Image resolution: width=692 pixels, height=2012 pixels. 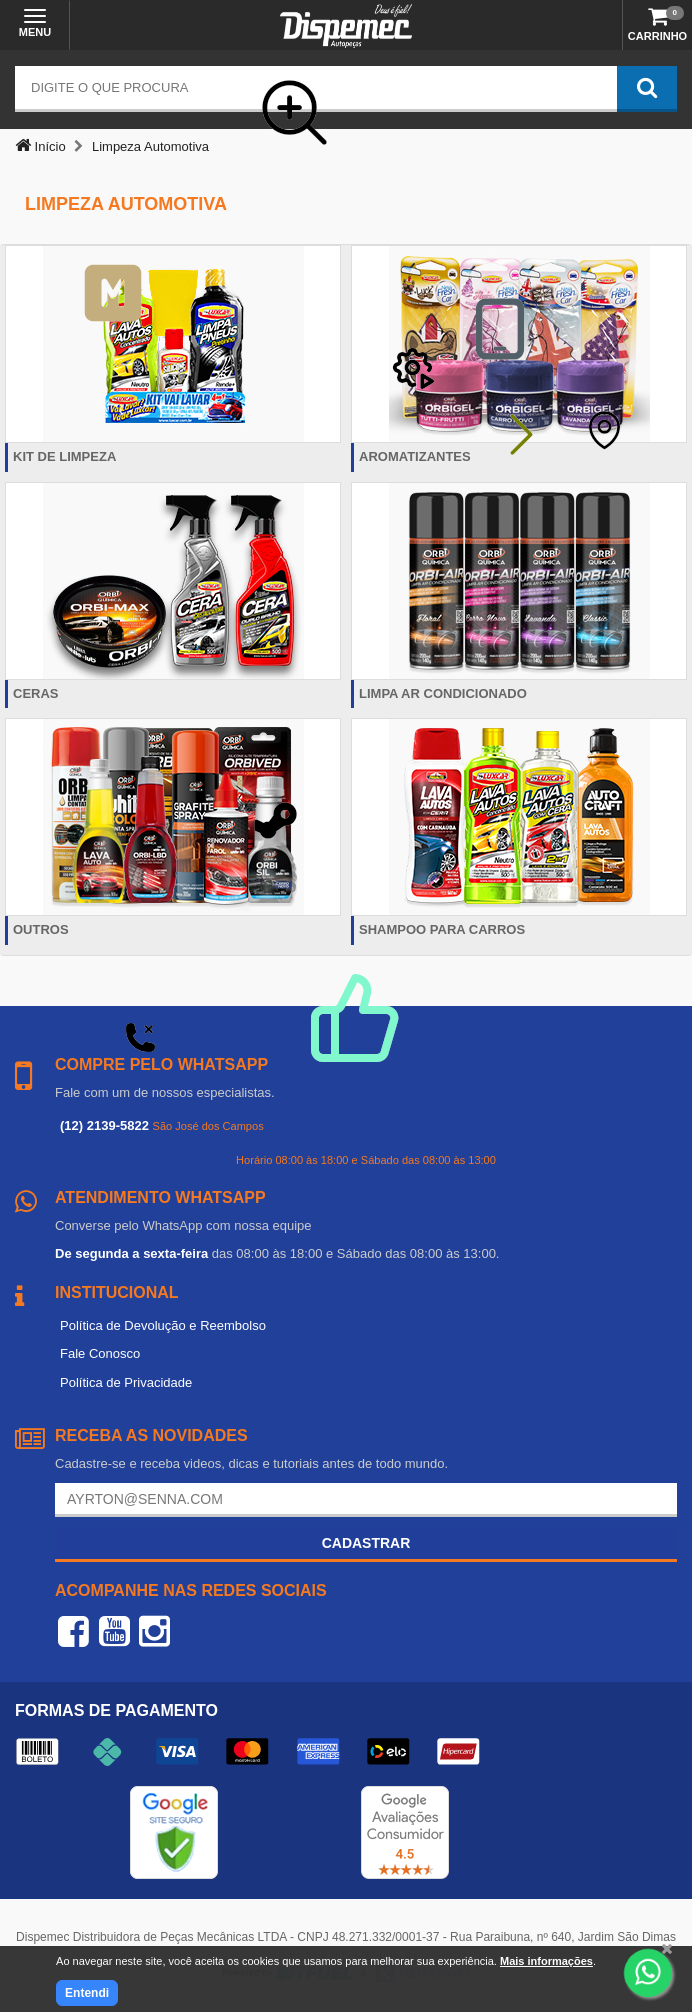 What do you see at coordinates (294, 112) in the screenshot?
I see `zoom in on content` at bounding box center [294, 112].